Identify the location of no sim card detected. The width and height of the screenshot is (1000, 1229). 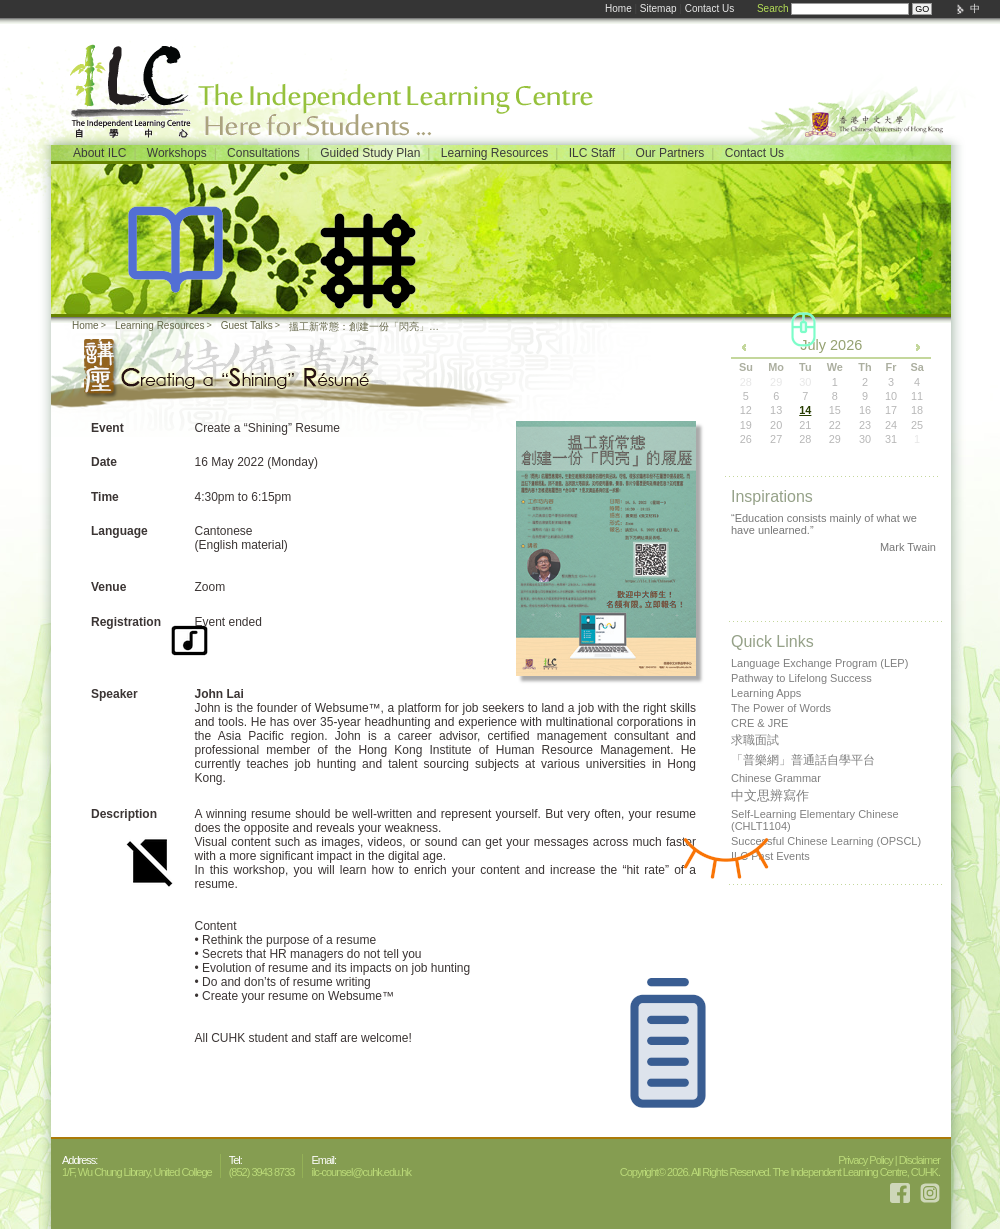
(150, 861).